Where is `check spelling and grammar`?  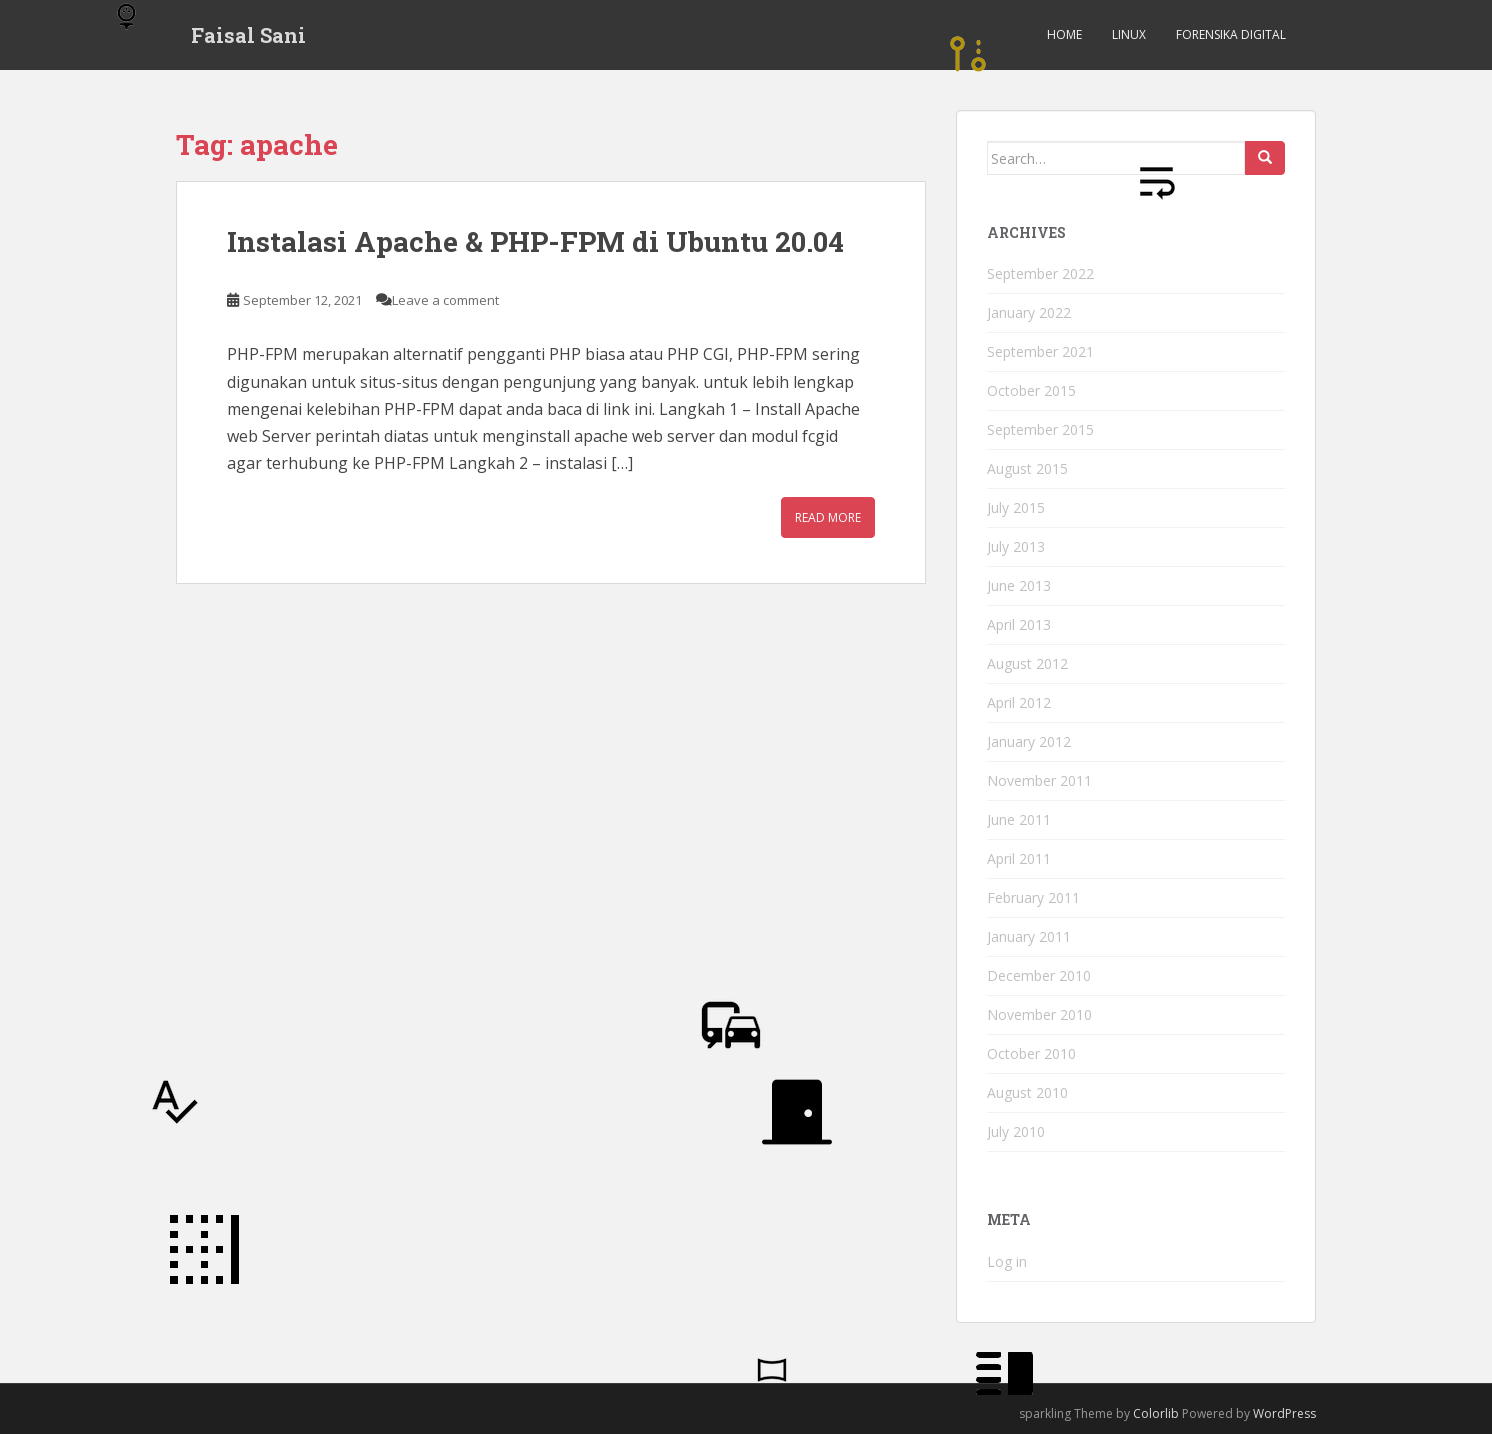
check spelling and grammar is located at coordinates (173, 1100).